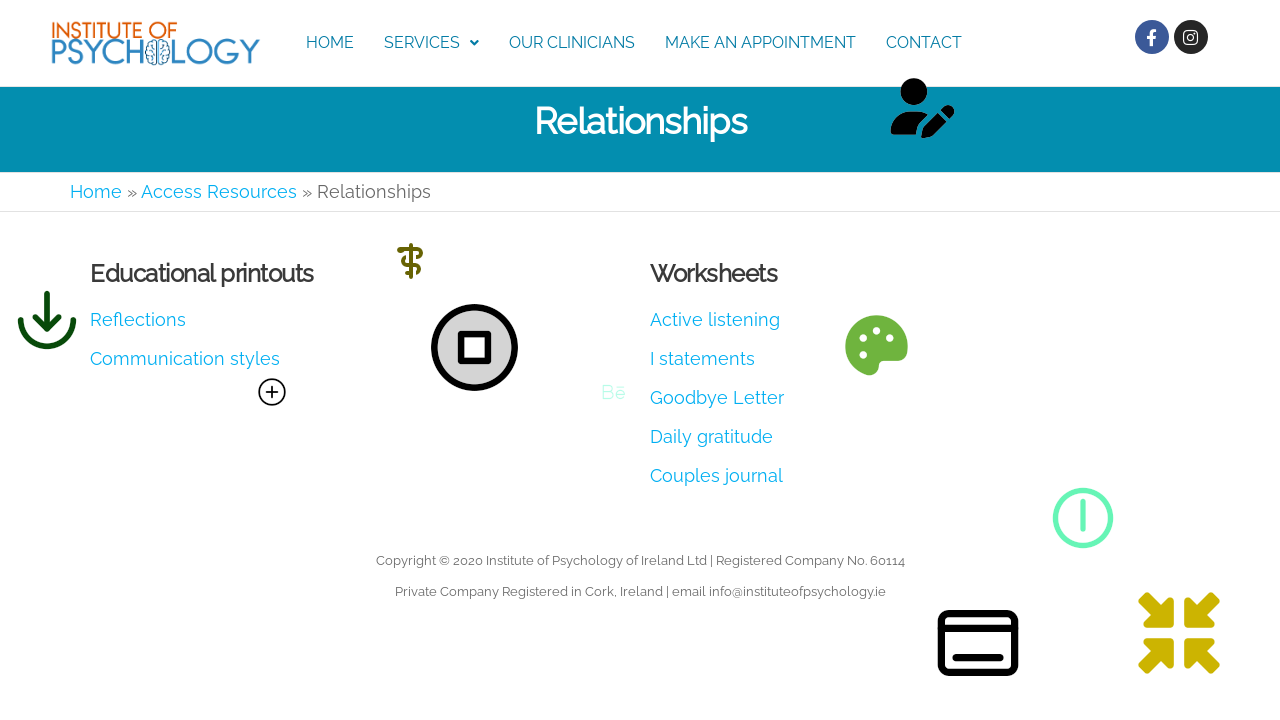 The height and width of the screenshot is (720, 1280). Describe the element at coordinates (474, 347) in the screenshot. I see `stop media playback` at that location.